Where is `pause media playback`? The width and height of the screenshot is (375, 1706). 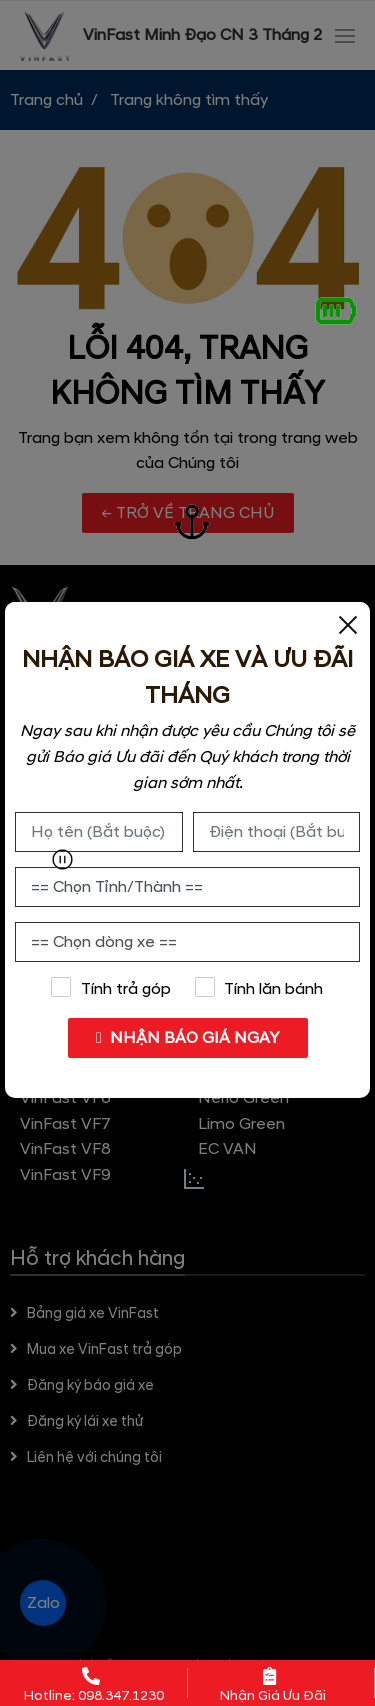 pause media playback is located at coordinates (62, 859).